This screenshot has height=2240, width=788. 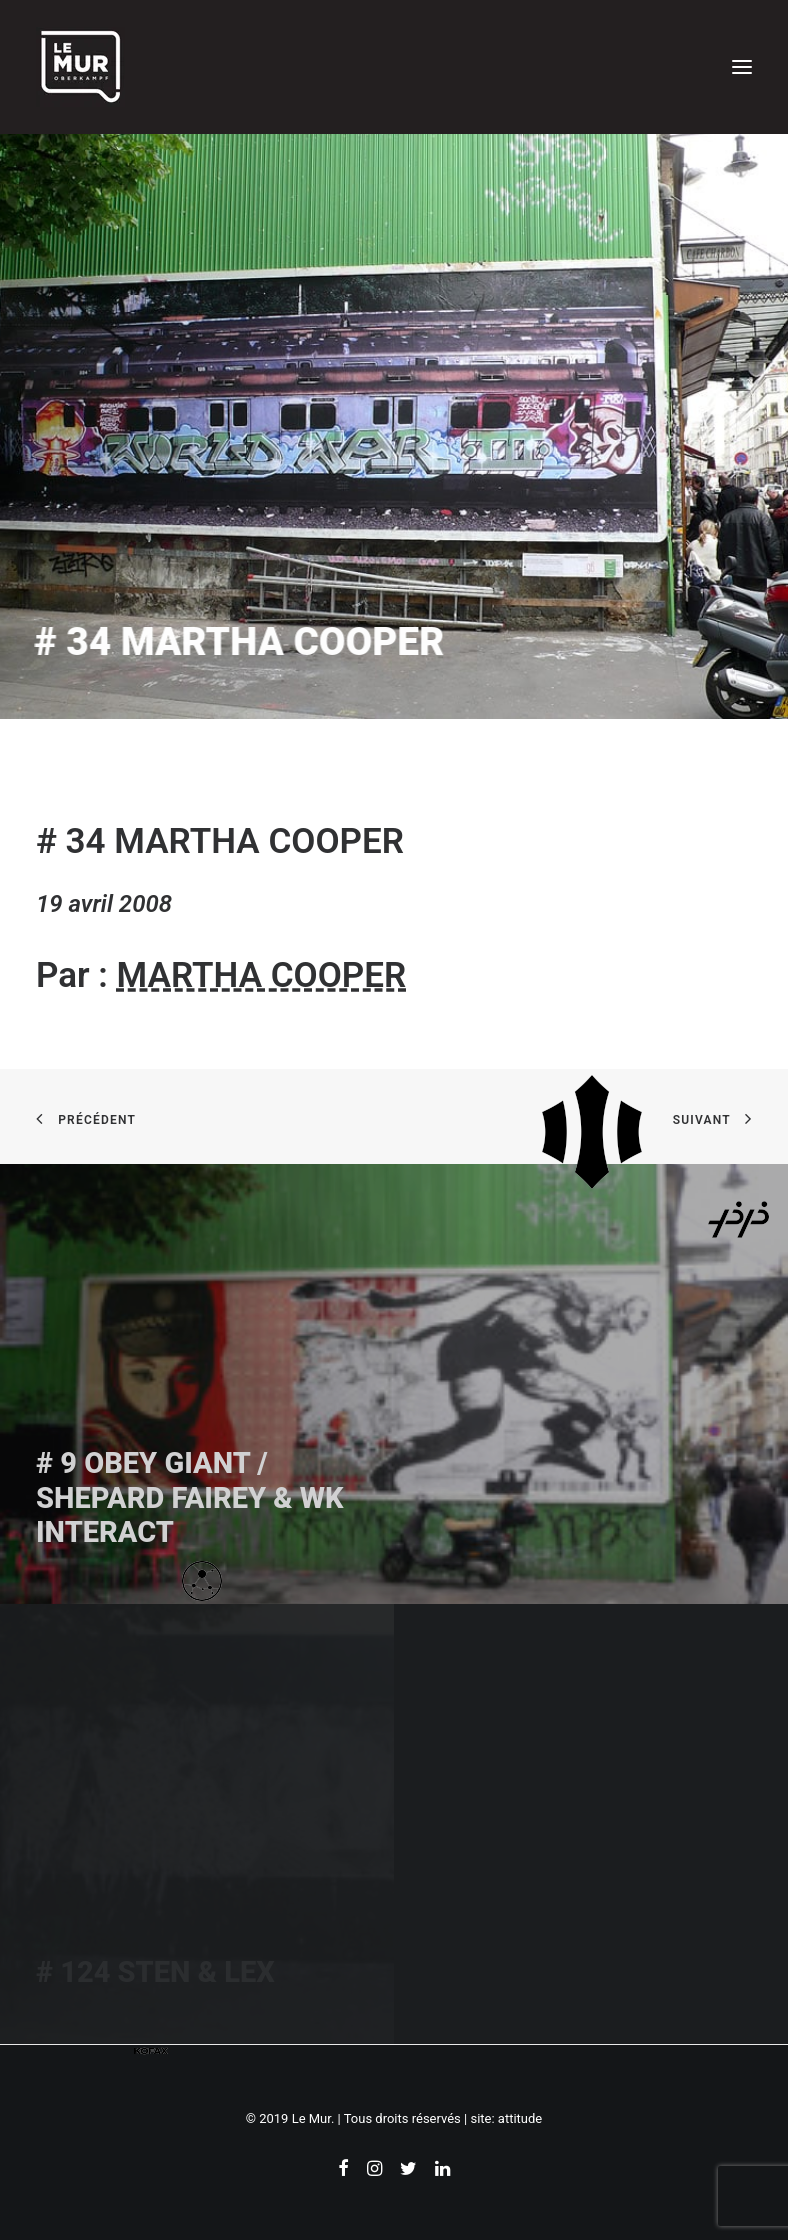 I want to click on PaddlePaddle deep learning framework logo, so click(x=738, y=1219).